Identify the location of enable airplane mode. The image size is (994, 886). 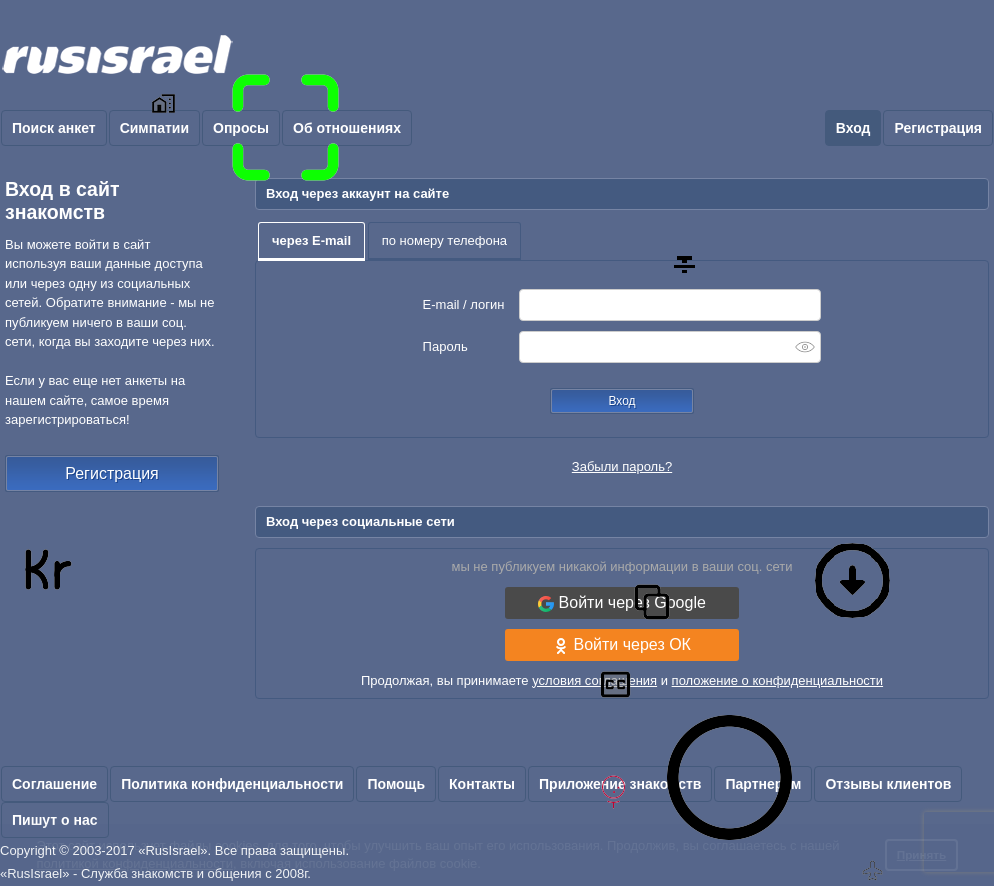
(872, 870).